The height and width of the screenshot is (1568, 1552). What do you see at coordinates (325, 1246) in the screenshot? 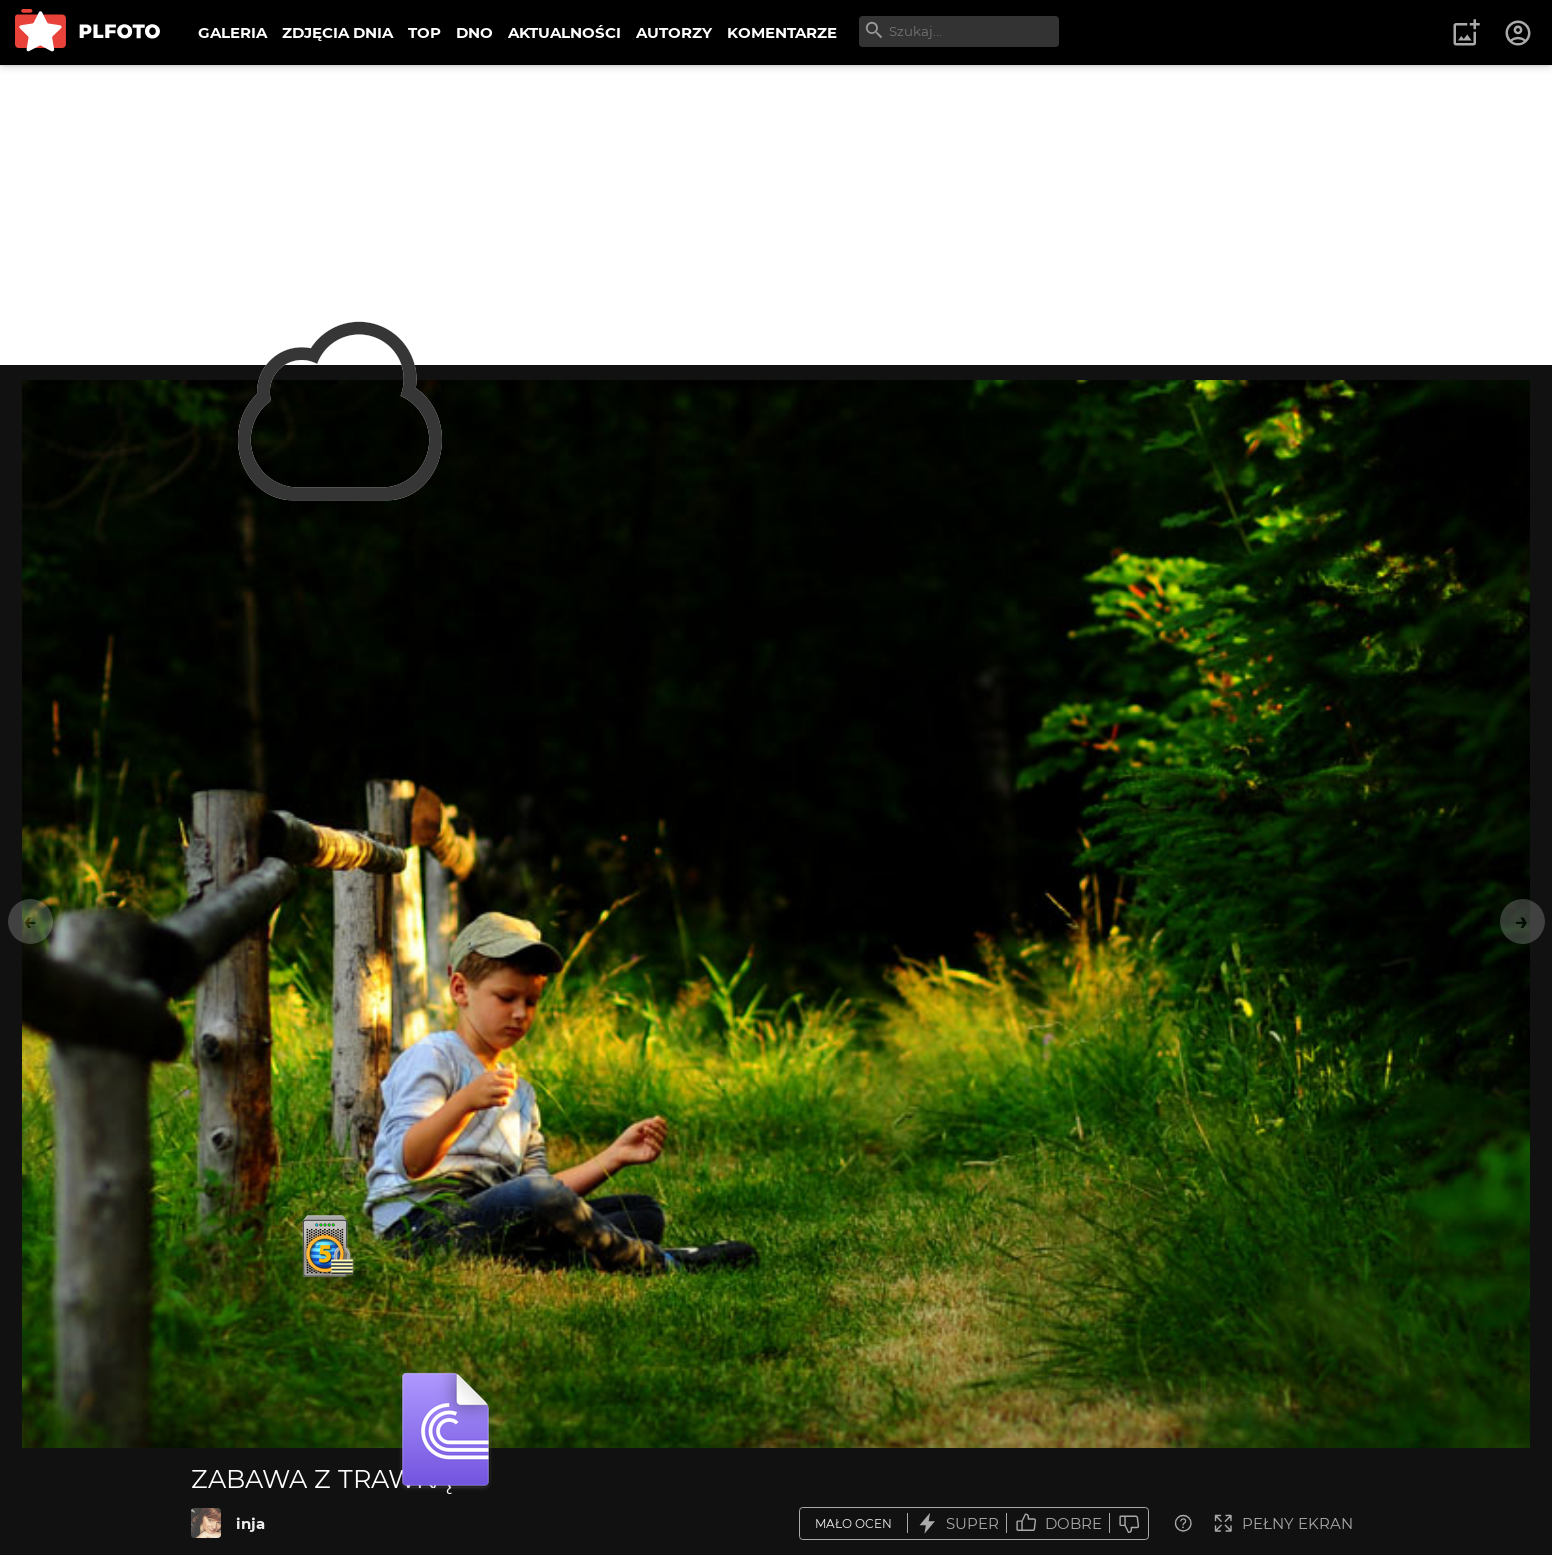
I see `indicates a locked RAID 5 storage array` at bounding box center [325, 1246].